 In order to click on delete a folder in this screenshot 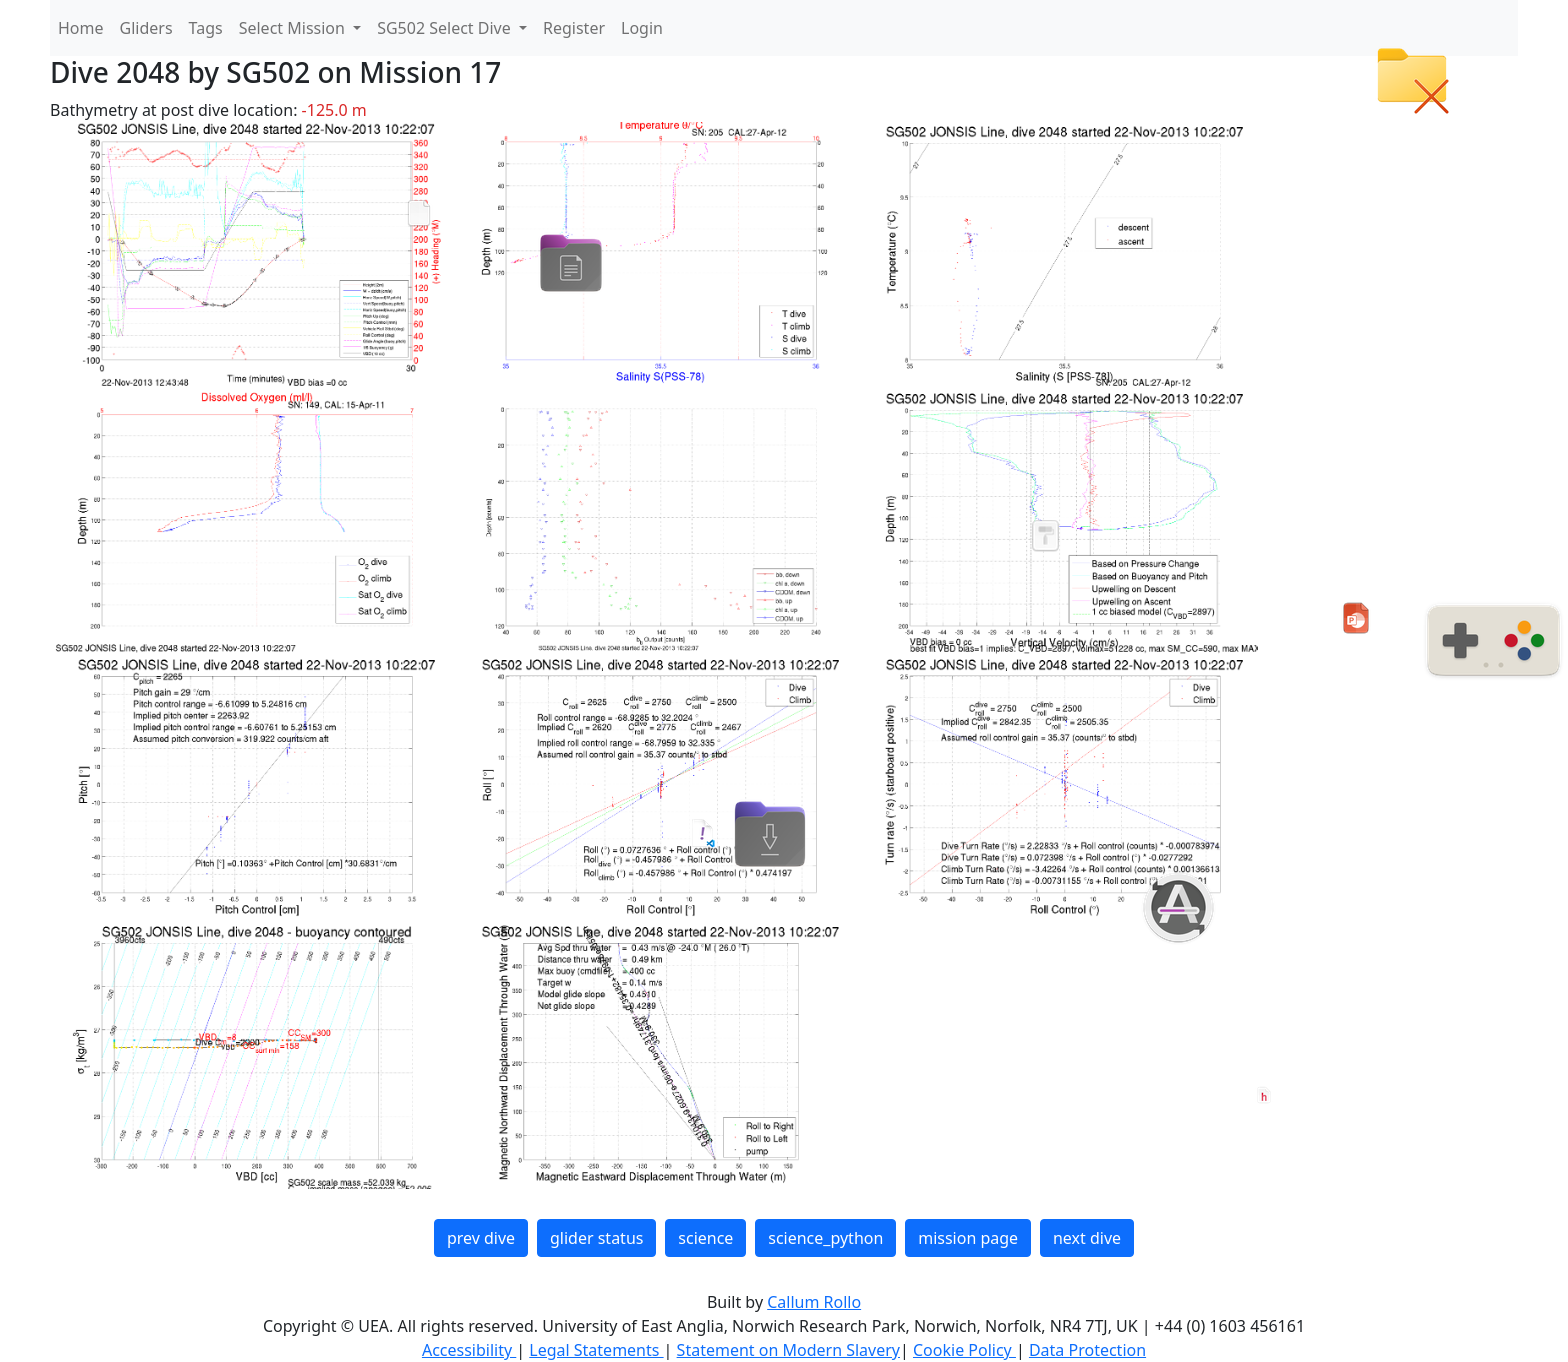, I will do `click(1412, 77)`.